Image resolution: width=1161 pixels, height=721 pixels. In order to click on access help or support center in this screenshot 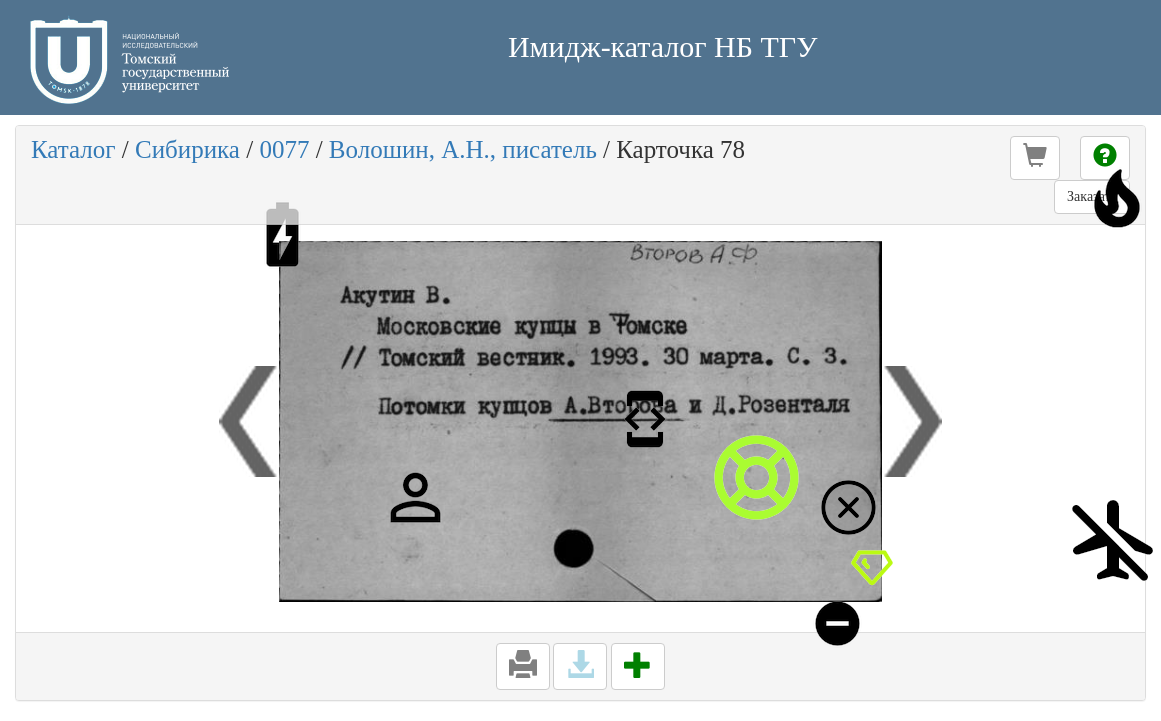, I will do `click(756, 477)`.